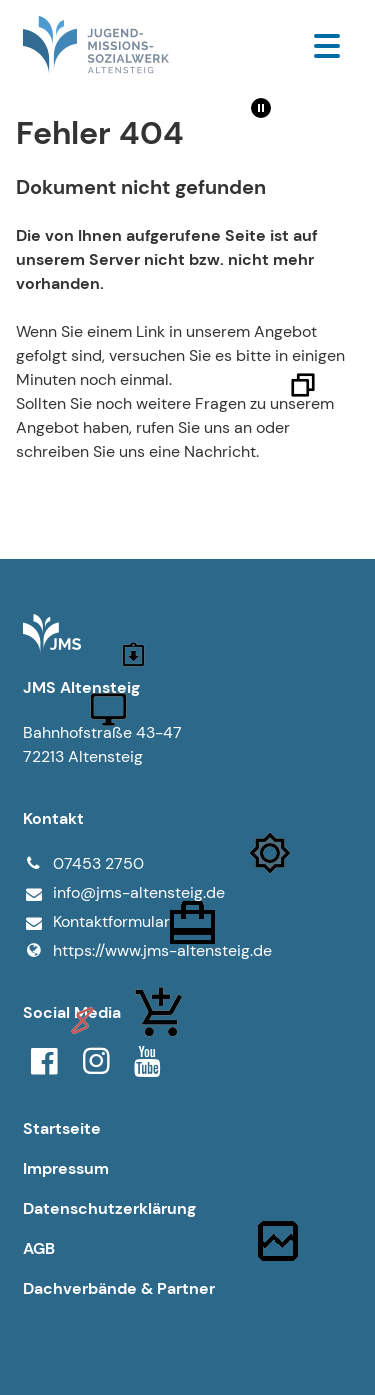 Image resolution: width=375 pixels, height=1395 pixels. I want to click on access THORChain cryptocurrency services, so click(82, 1020).